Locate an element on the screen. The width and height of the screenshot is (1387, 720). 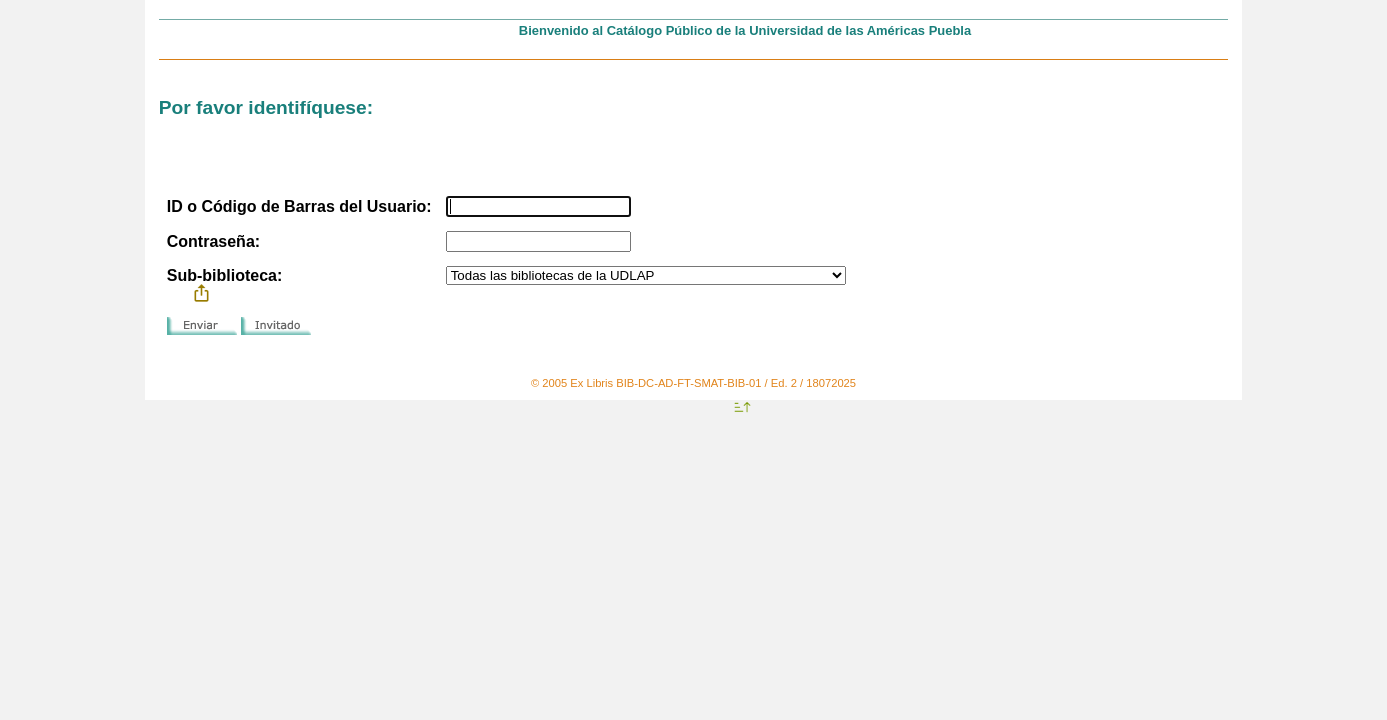
share this content is located at coordinates (201, 293).